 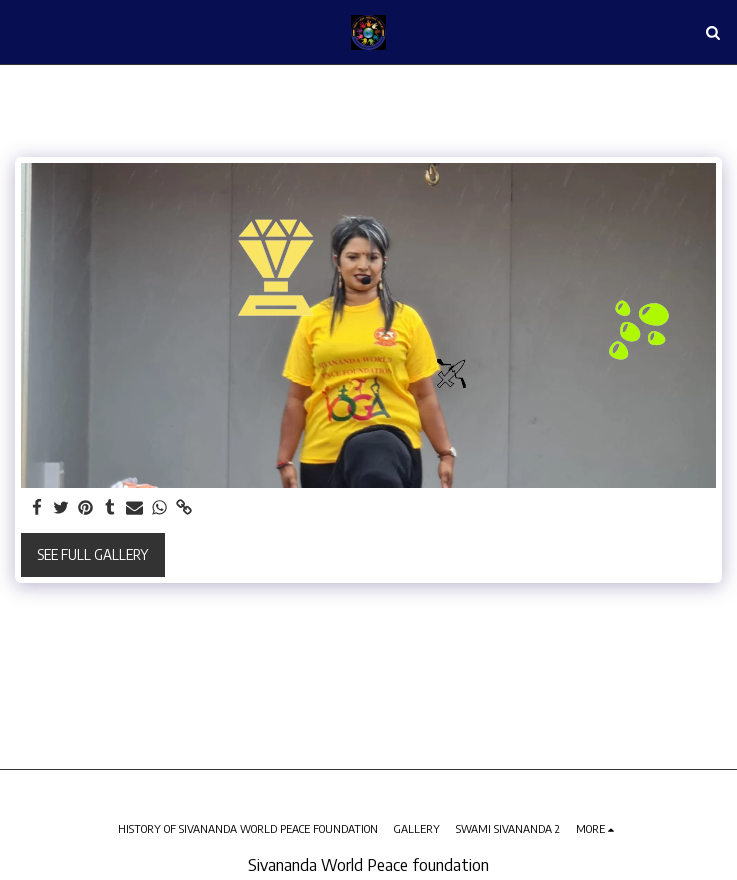 What do you see at coordinates (639, 330) in the screenshot?
I see `collect mineral pearls or gems` at bounding box center [639, 330].